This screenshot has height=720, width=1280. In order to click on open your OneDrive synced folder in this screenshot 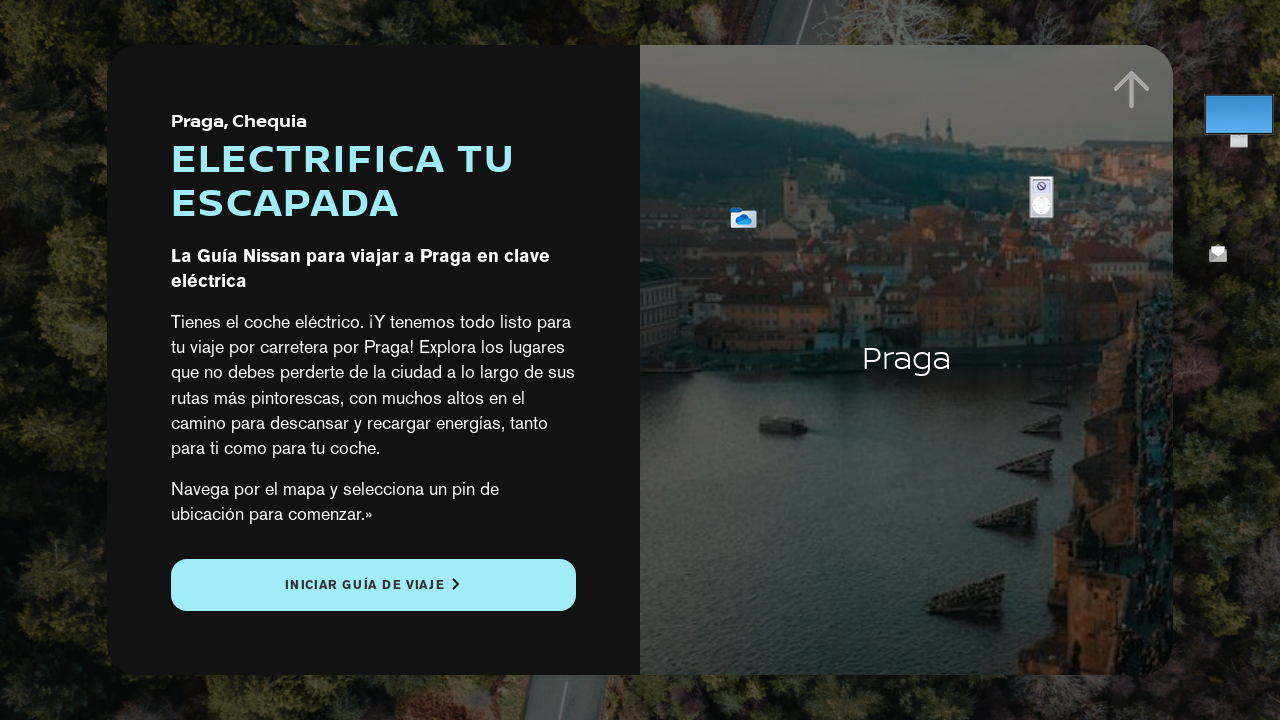, I will do `click(743, 218)`.